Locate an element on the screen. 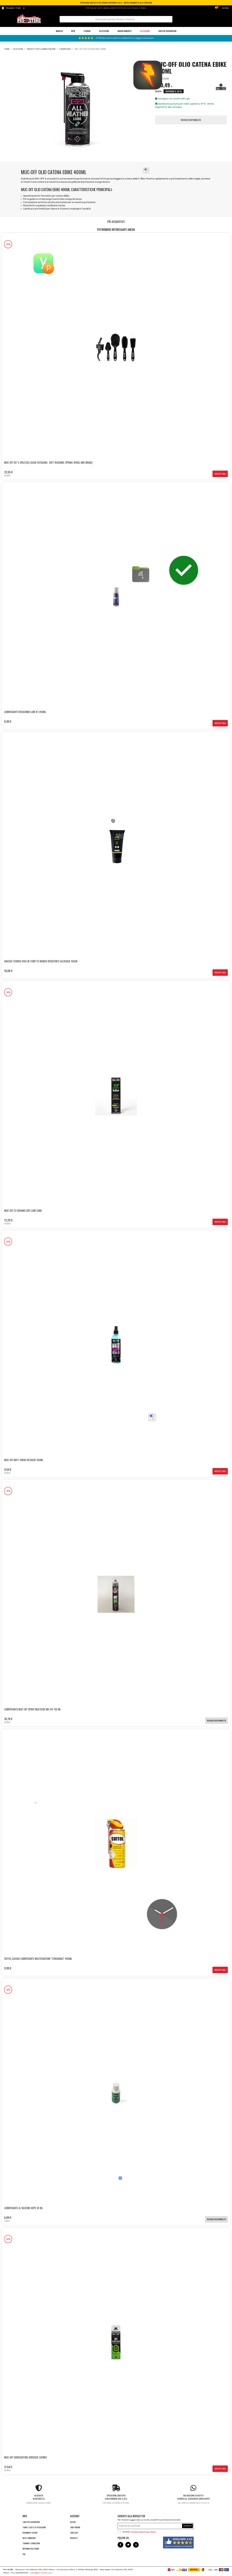 The height and width of the screenshot is (2576, 232). open insync cloud sync folder is located at coordinates (141, 574).